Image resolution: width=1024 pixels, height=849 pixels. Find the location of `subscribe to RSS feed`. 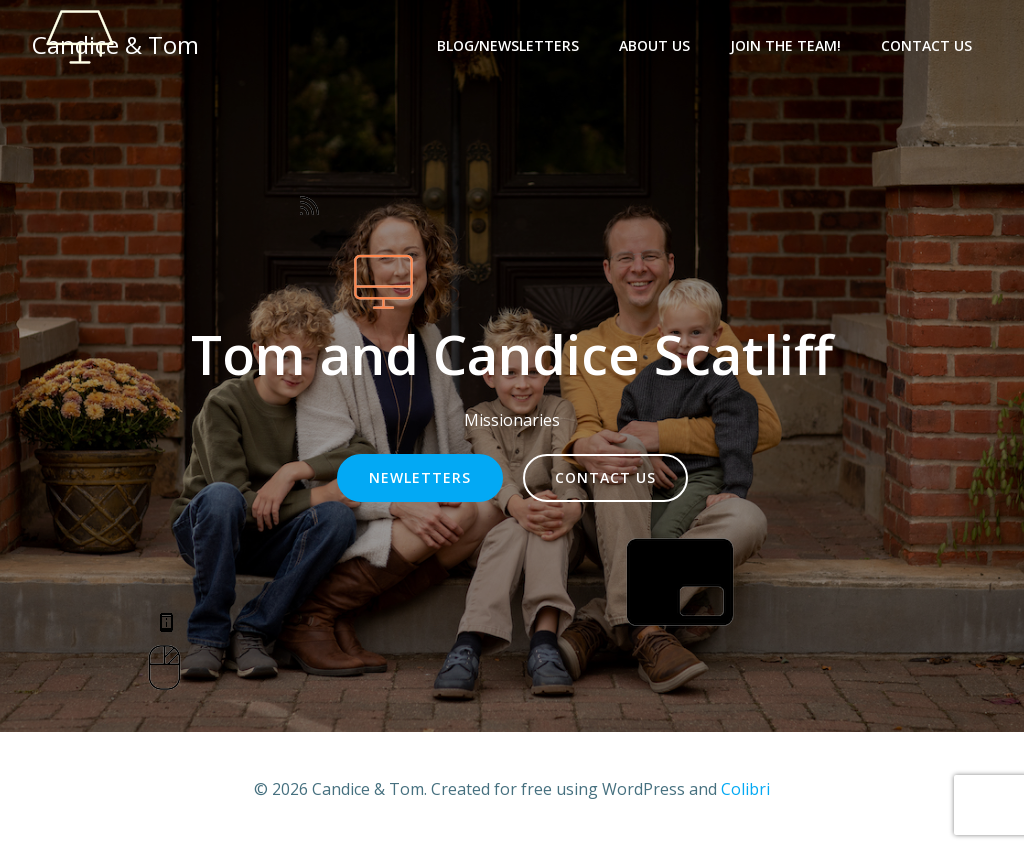

subscribe to RSS feed is located at coordinates (308, 206).